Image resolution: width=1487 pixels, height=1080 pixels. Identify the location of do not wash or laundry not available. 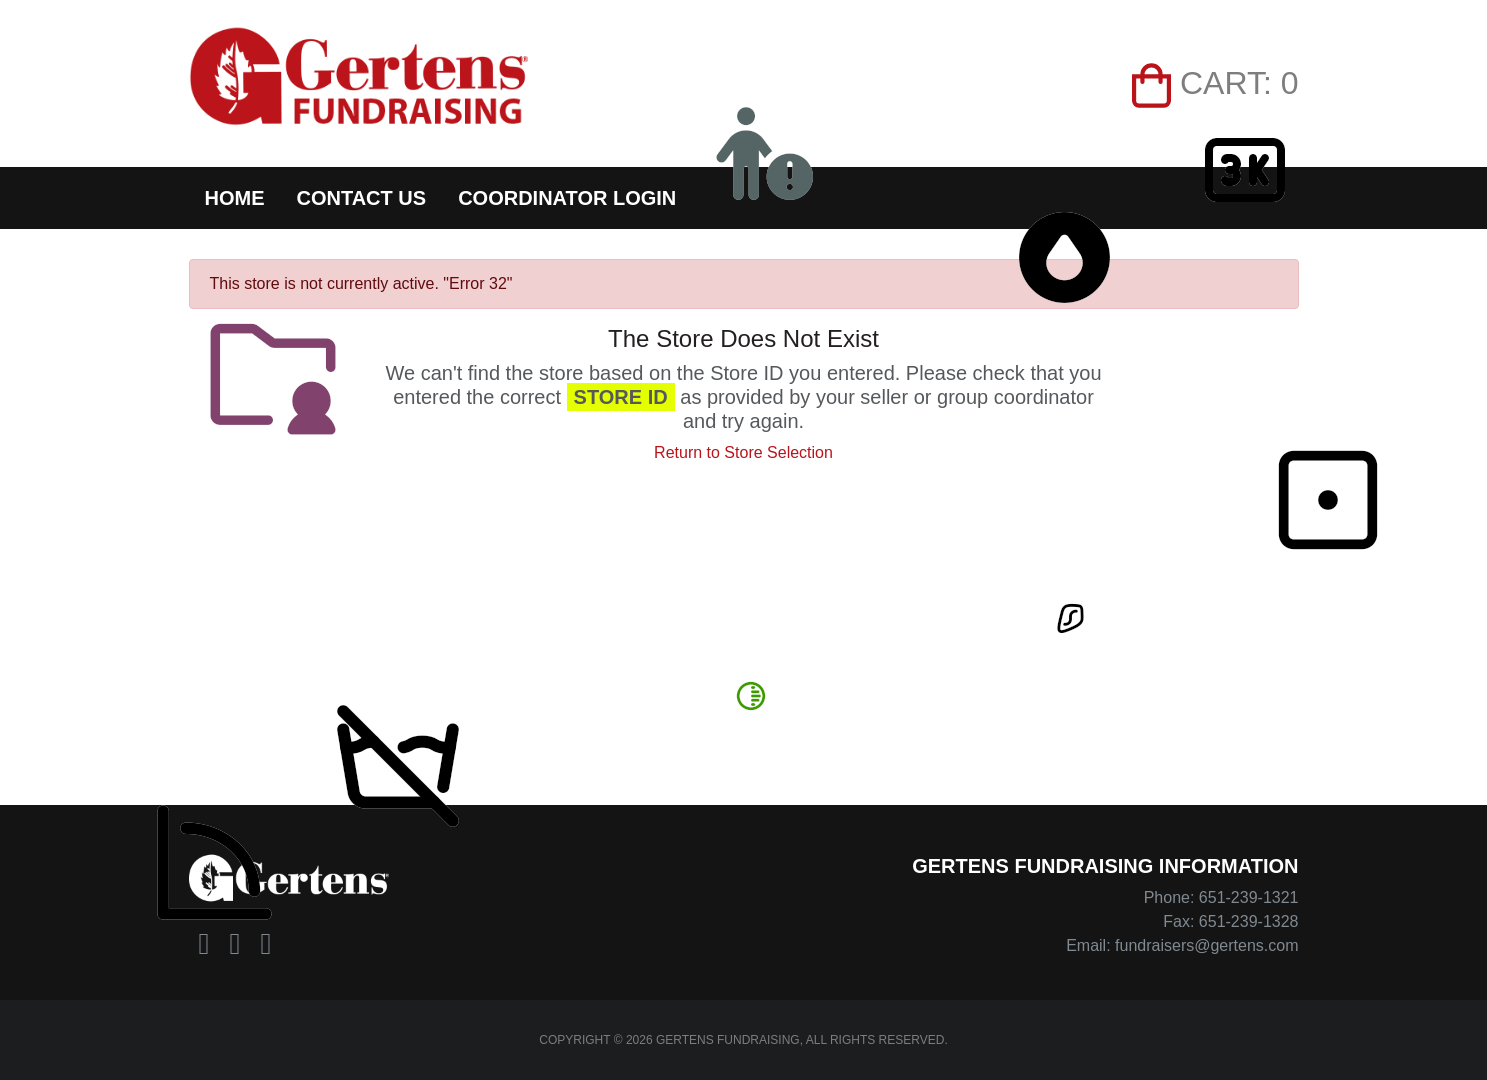
(398, 766).